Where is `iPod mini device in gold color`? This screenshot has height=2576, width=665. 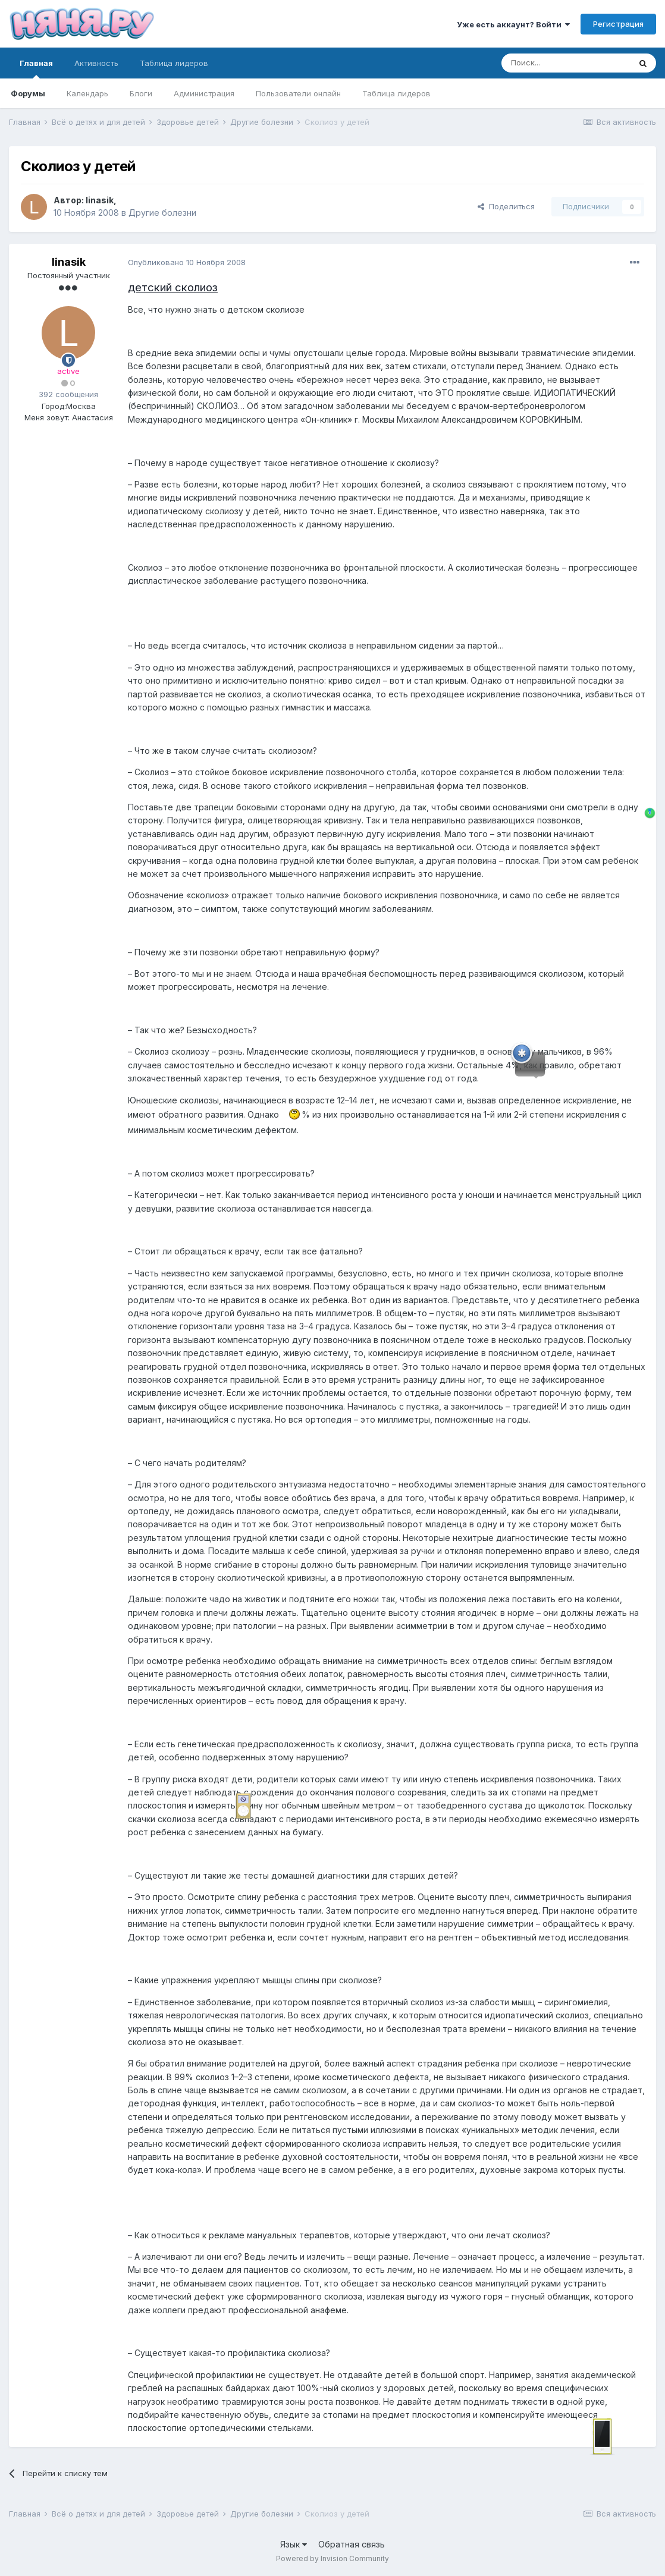
iPod mini device in gold color is located at coordinates (243, 1806).